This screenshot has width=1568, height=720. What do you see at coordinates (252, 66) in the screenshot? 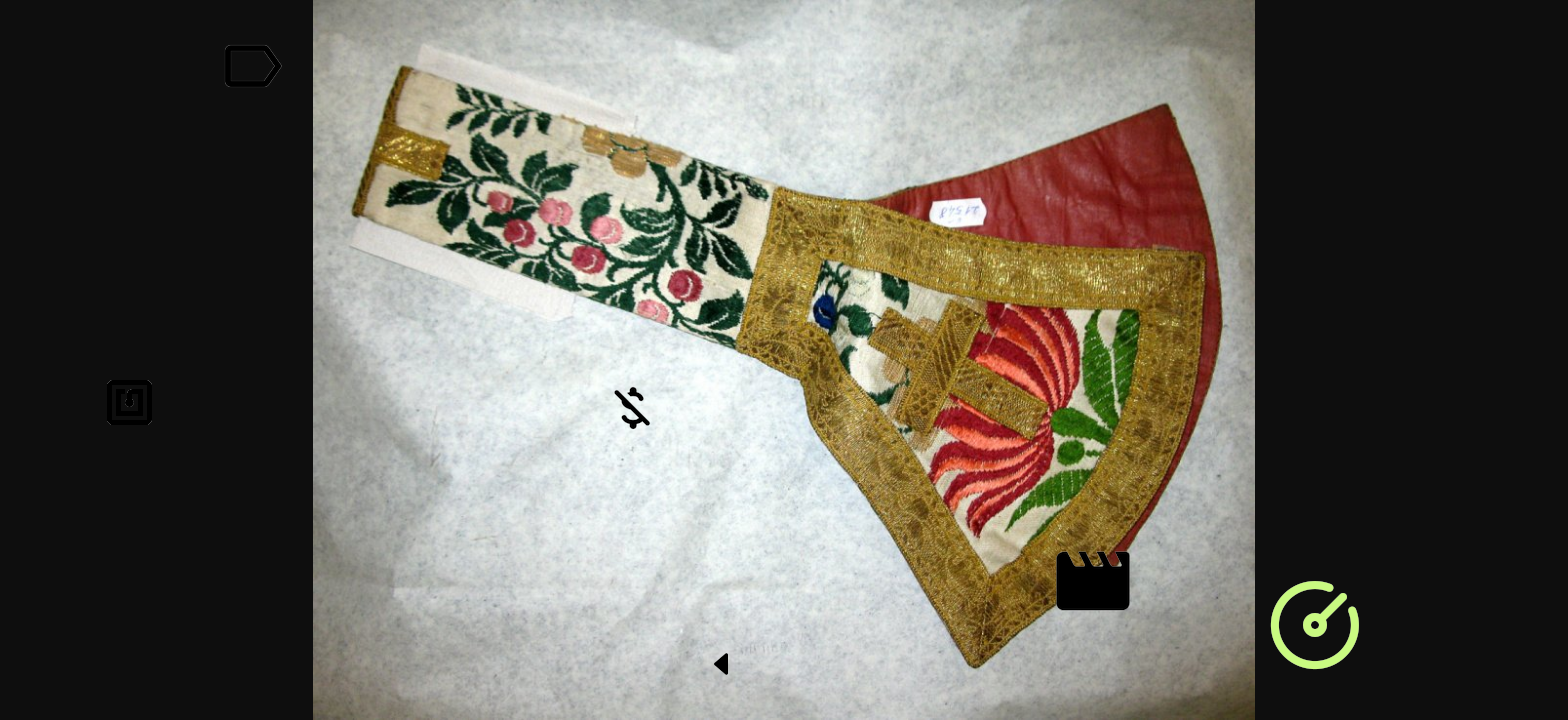
I see `add a label or tag to an item` at bounding box center [252, 66].